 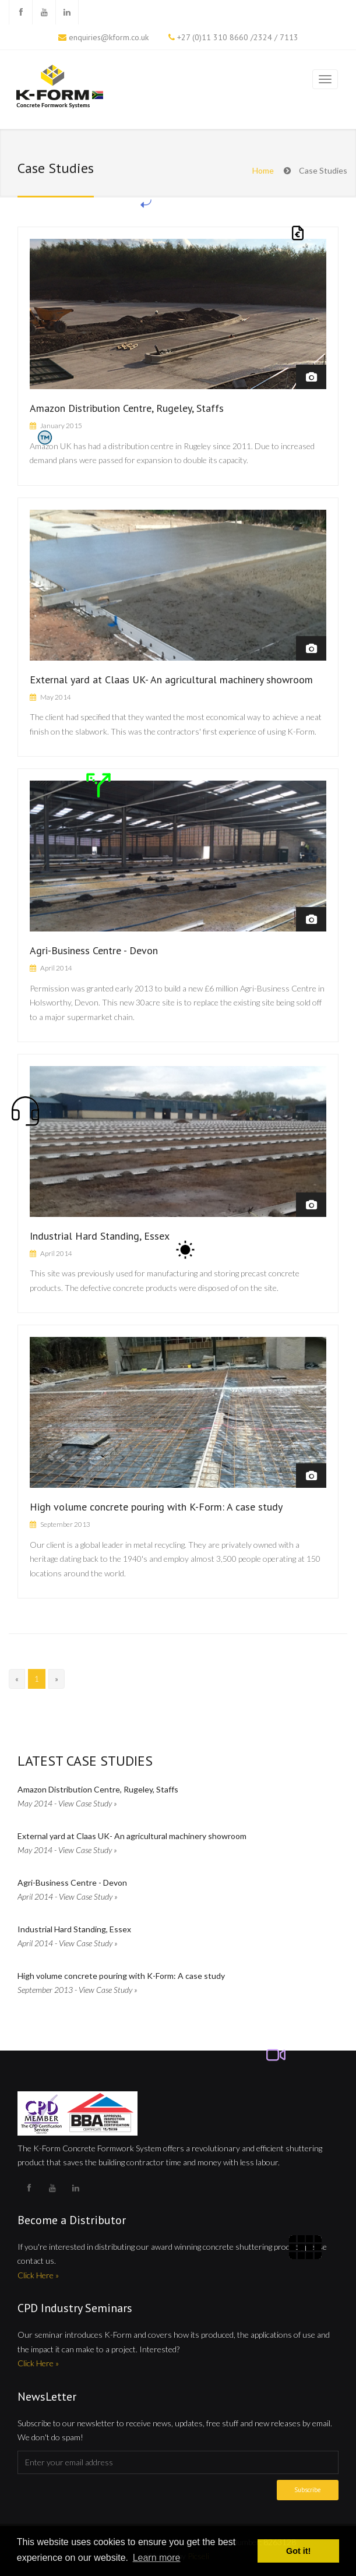 What do you see at coordinates (146, 203) in the screenshot?
I see `reply to a message` at bounding box center [146, 203].